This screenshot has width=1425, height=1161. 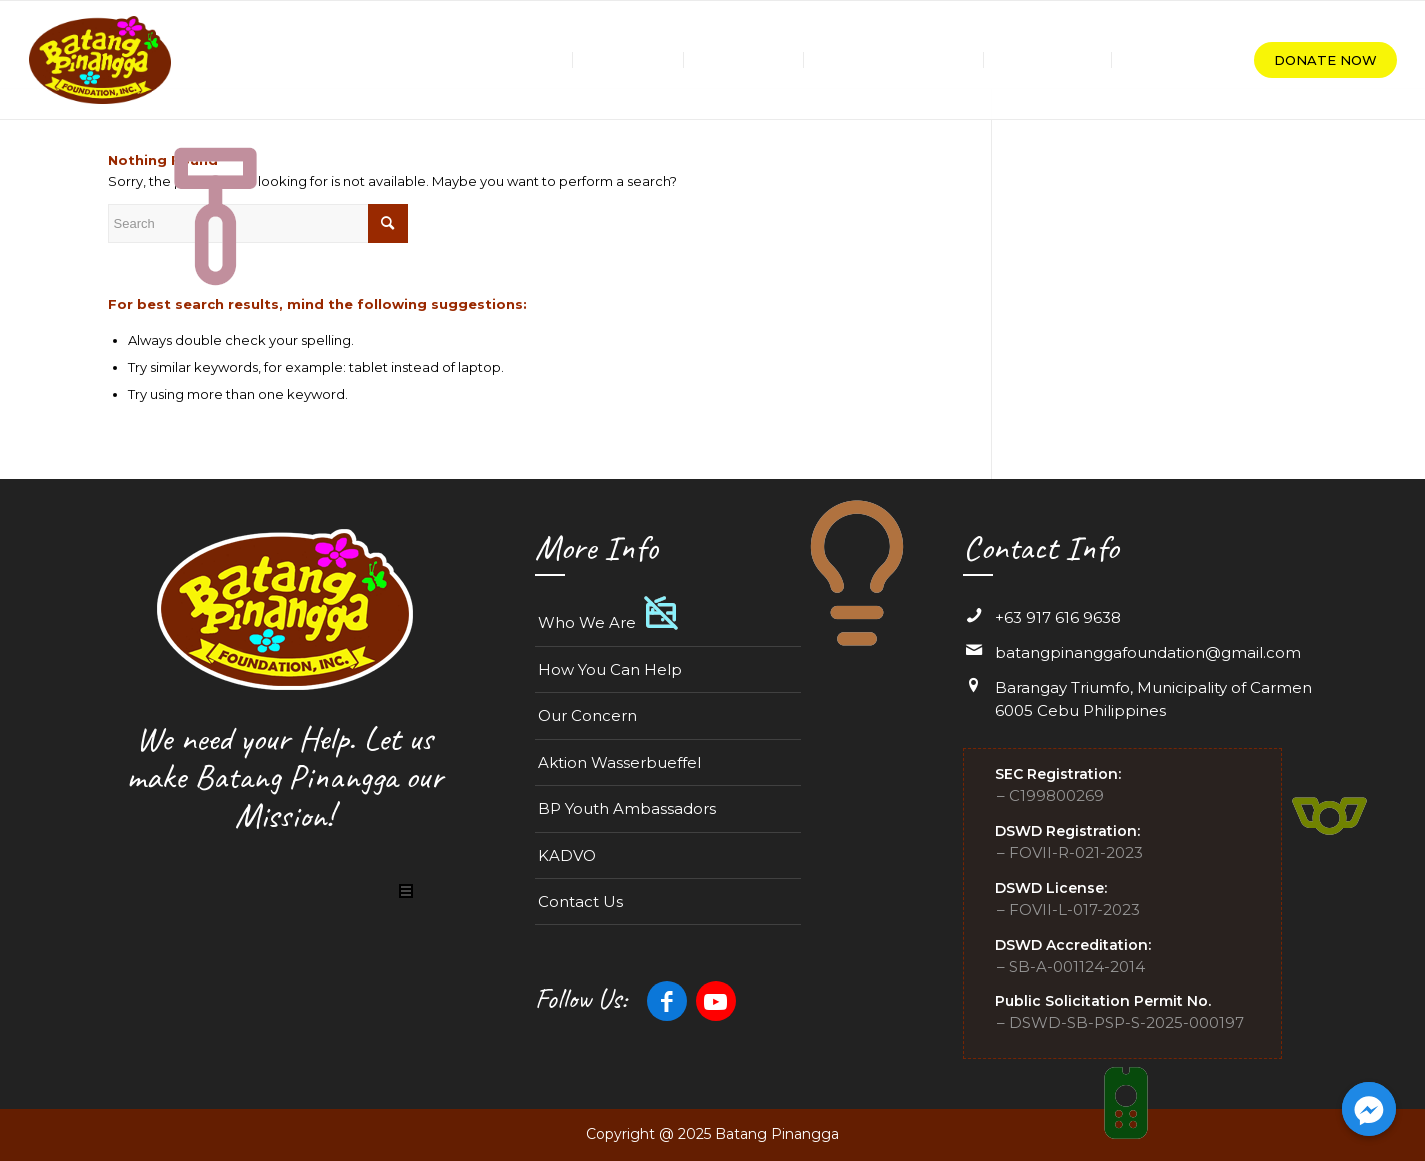 I want to click on view data in row layout, so click(x=406, y=891).